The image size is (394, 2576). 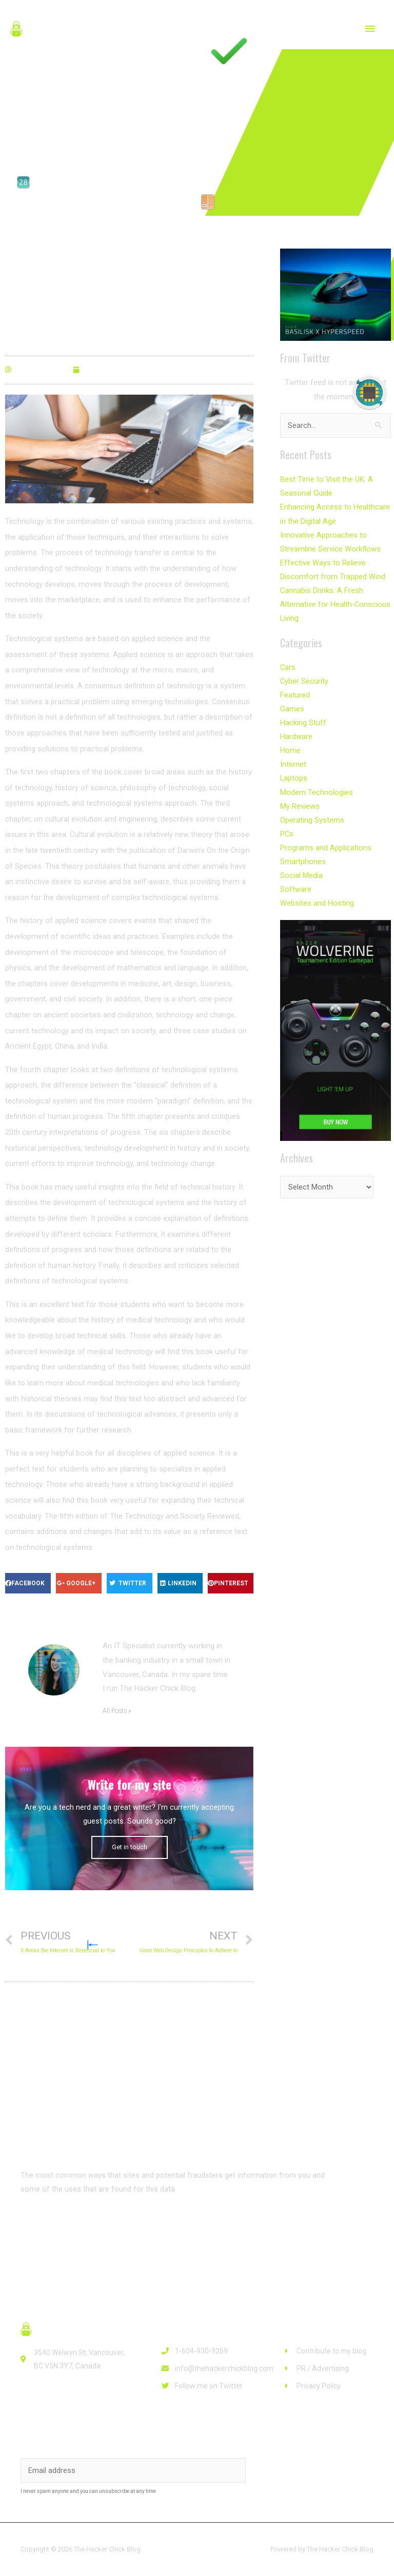 What do you see at coordinates (229, 52) in the screenshot?
I see `indicates task or action completed successfully` at bounding box center [229, 52].